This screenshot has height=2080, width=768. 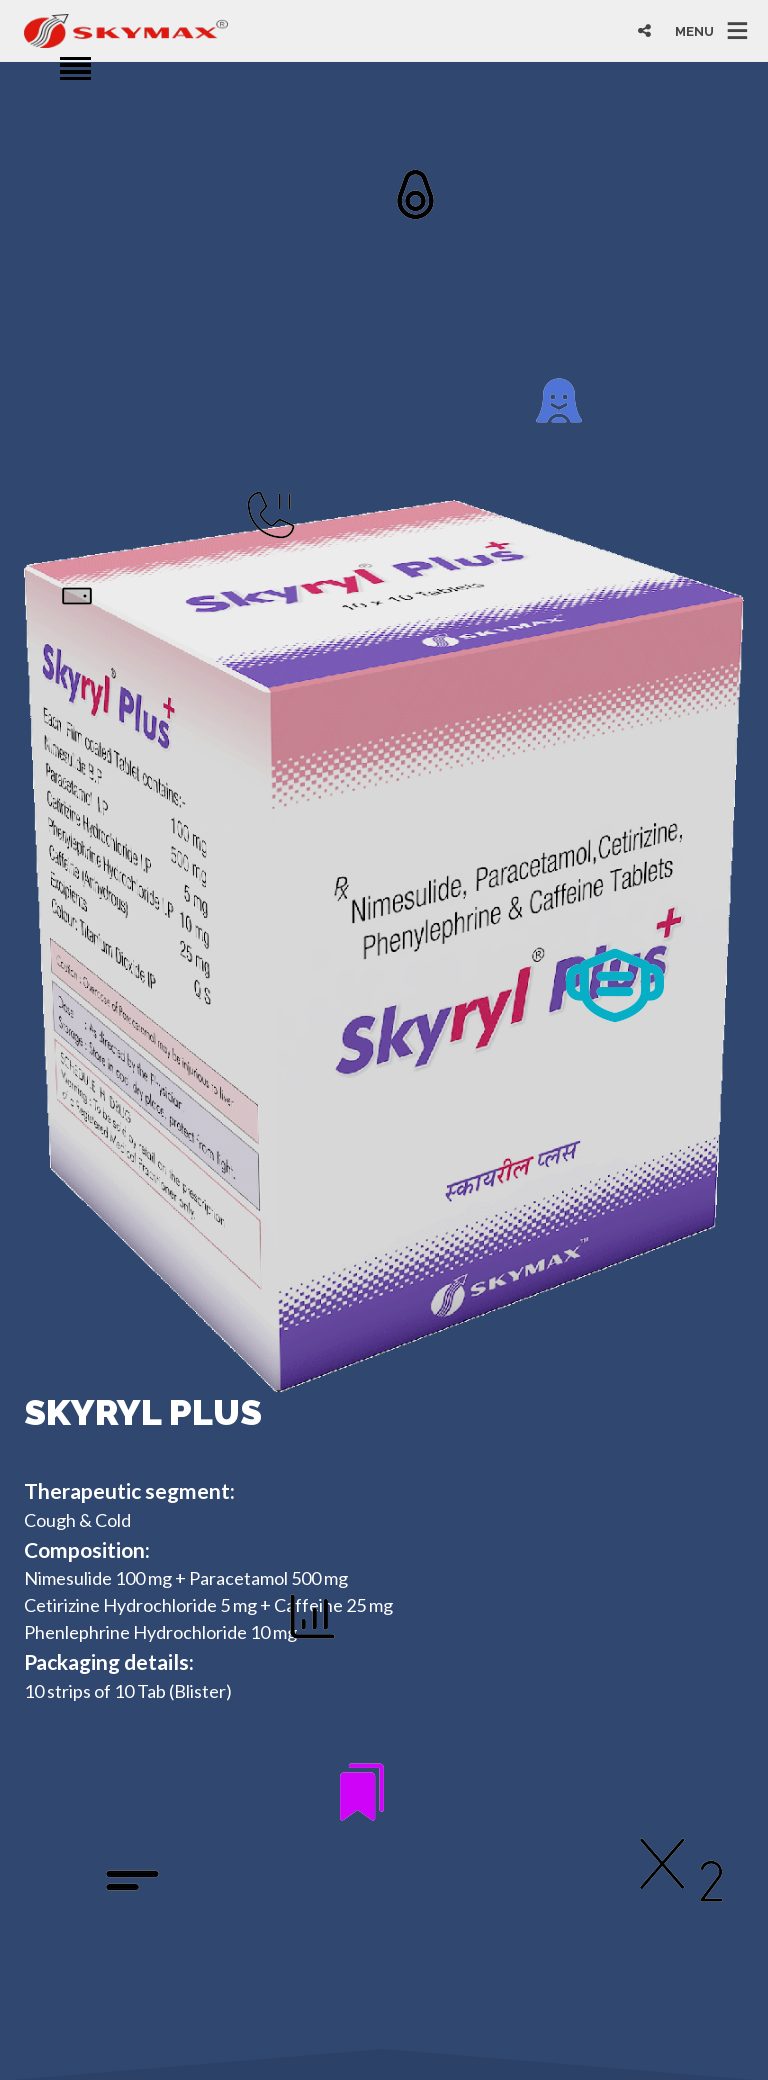 What do you see at coordinates (362, 1792) in the screenshot?
I see `view your saved bookmarks` at bounding box center [362, 1792].